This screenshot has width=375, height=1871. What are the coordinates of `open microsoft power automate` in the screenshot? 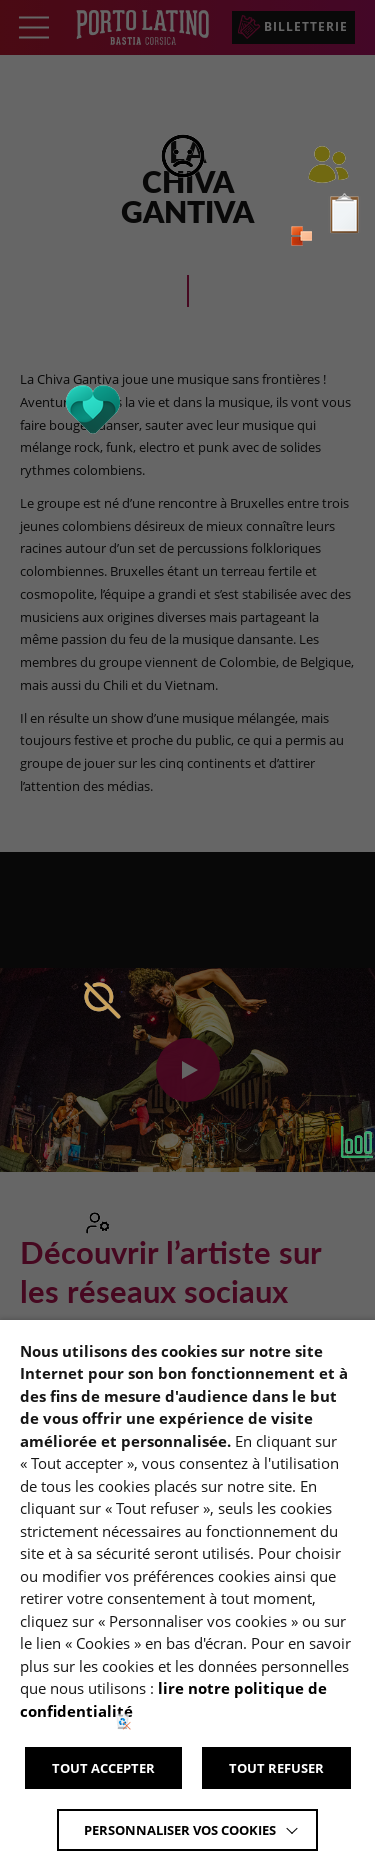 It's located at (301, 236).